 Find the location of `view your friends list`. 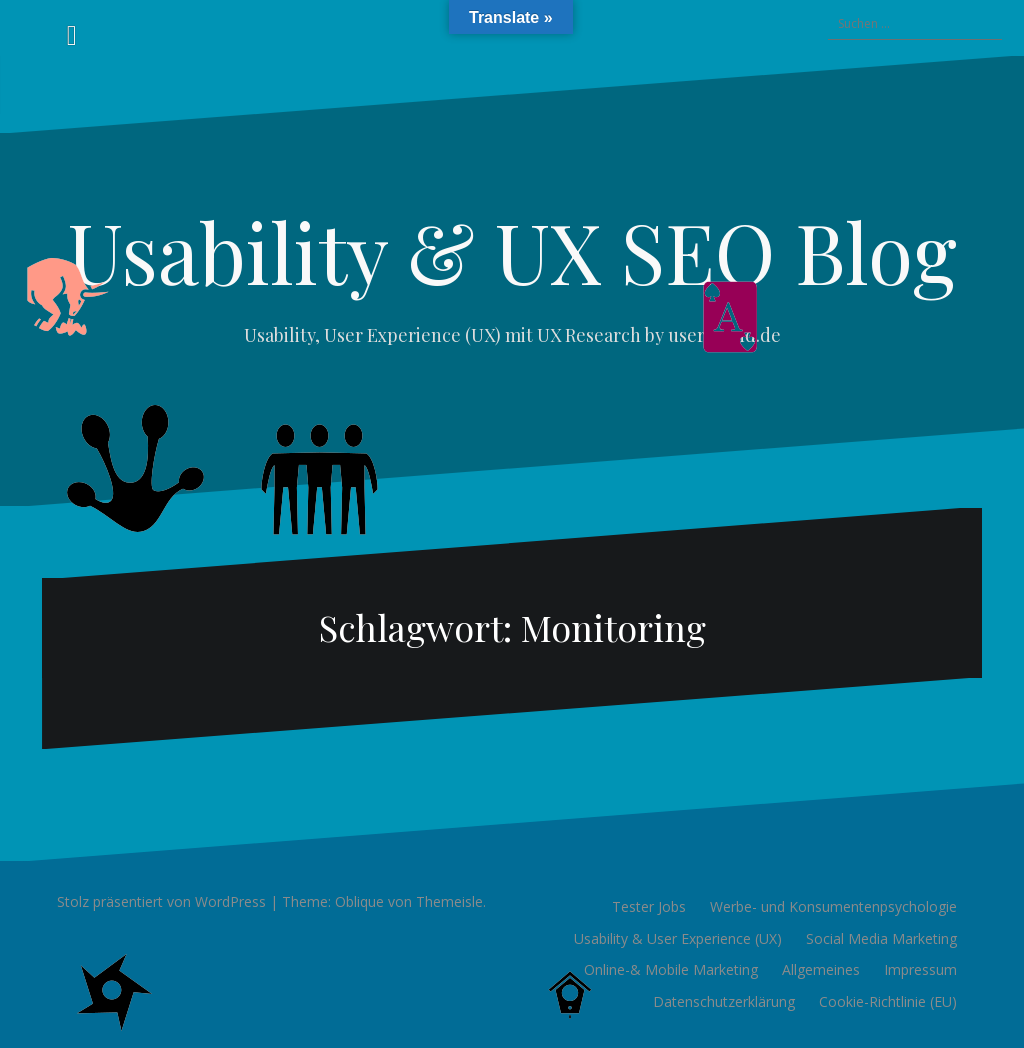

view your friends list is located at coordinates (319, 479).